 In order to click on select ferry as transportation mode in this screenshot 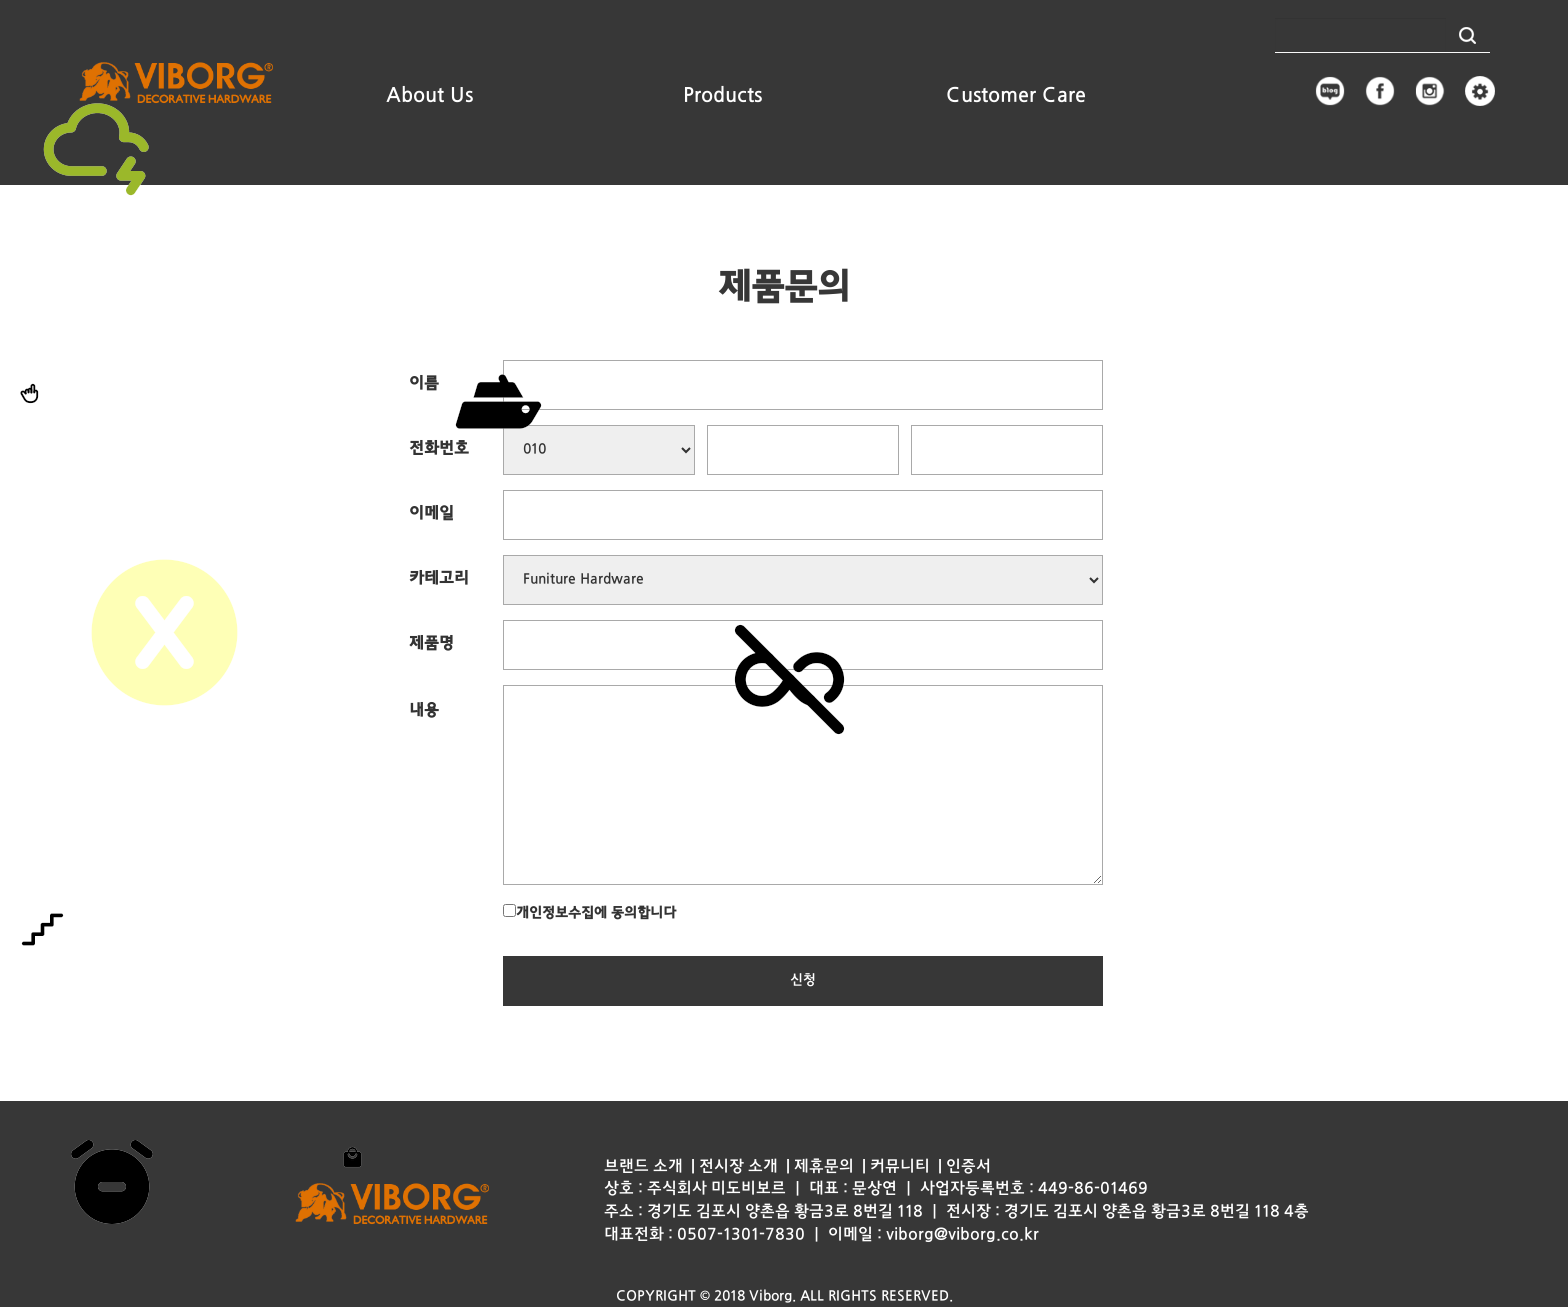, I will do `click(498, 401)`.